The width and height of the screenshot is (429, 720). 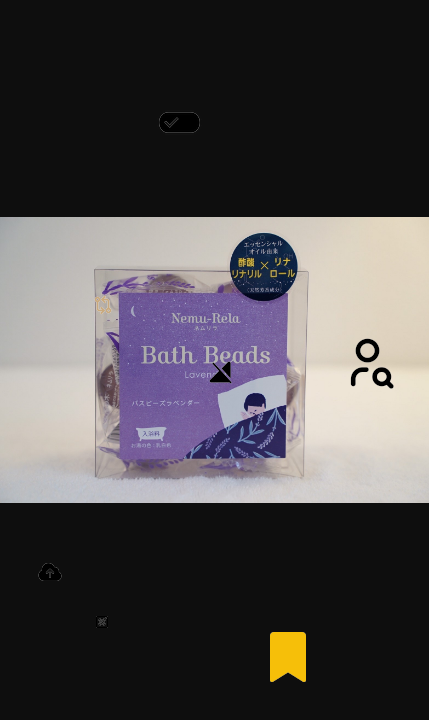 What do you see at coordinates (50, 572) in the screenshot?
I see `upload file to cloud storage` at bounding box center [50, 572].